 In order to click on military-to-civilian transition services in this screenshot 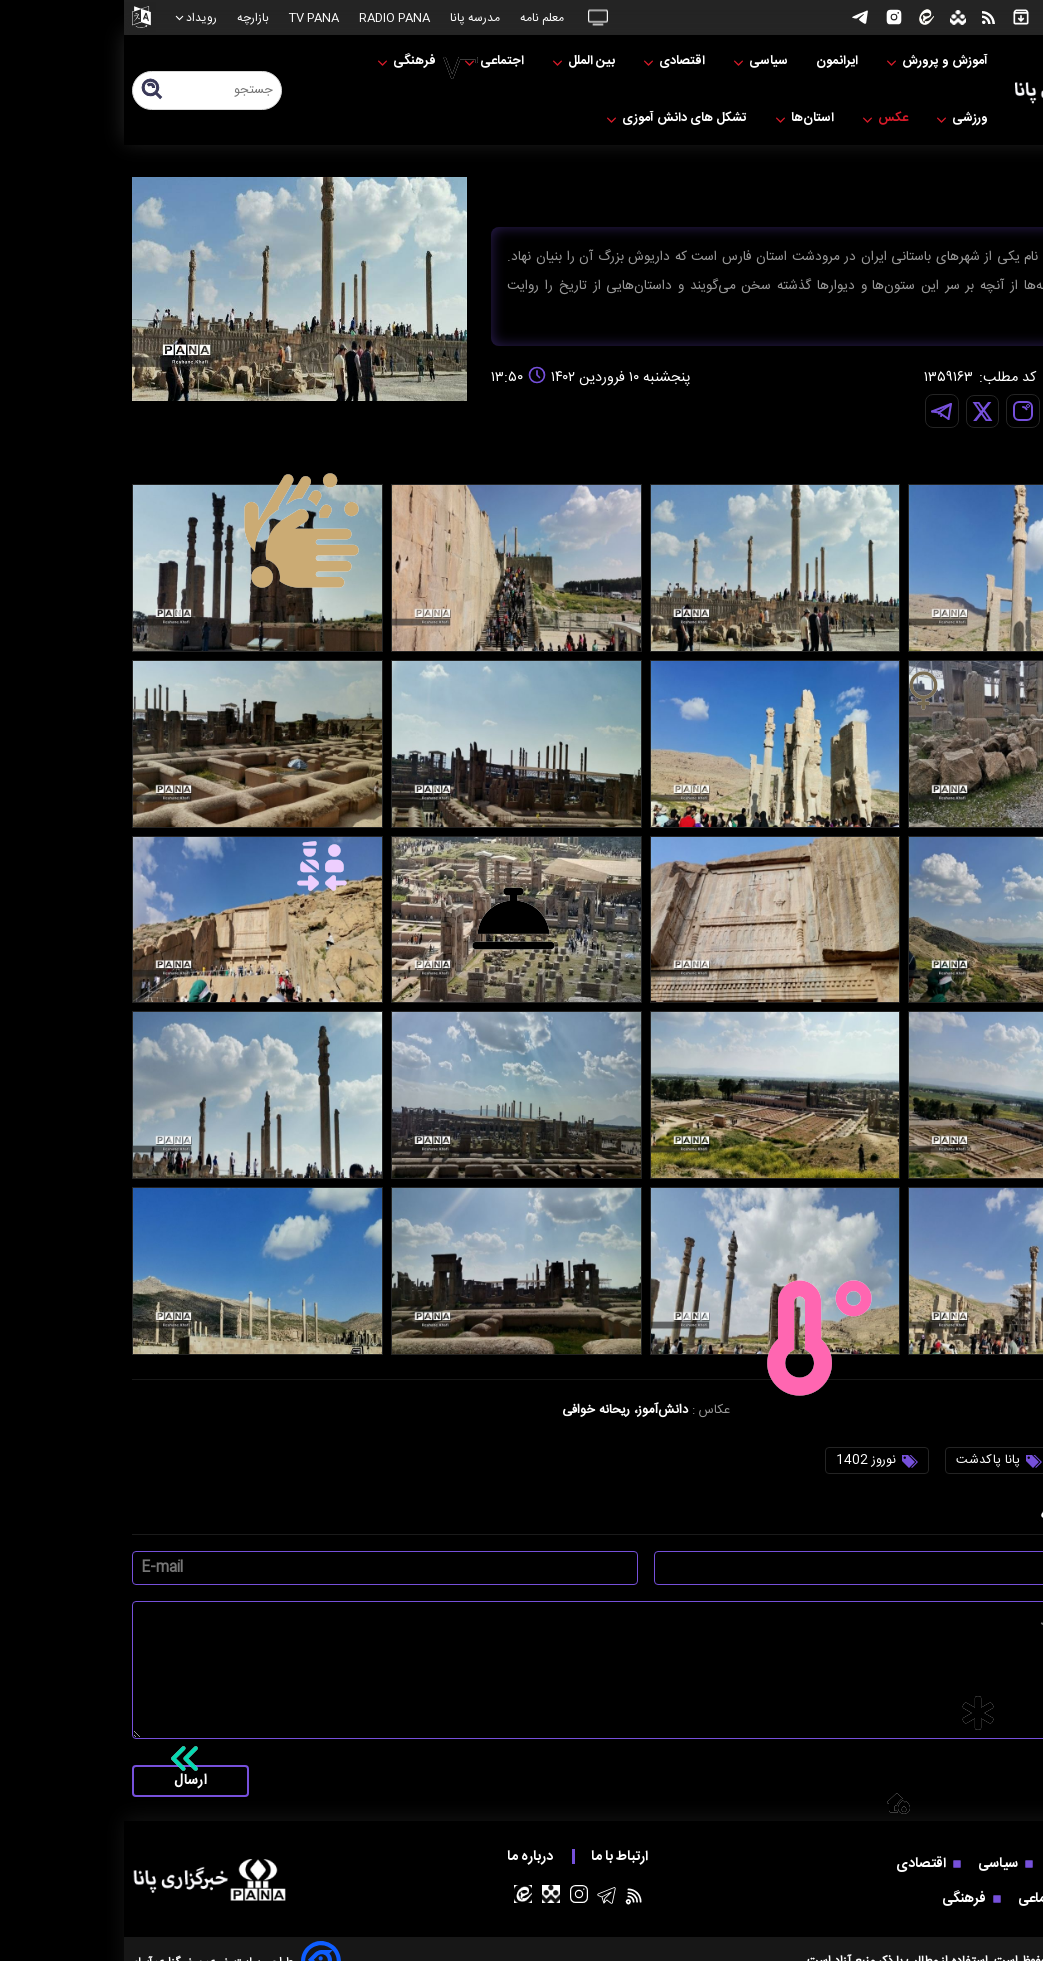, I will do `click(322, 866)`.